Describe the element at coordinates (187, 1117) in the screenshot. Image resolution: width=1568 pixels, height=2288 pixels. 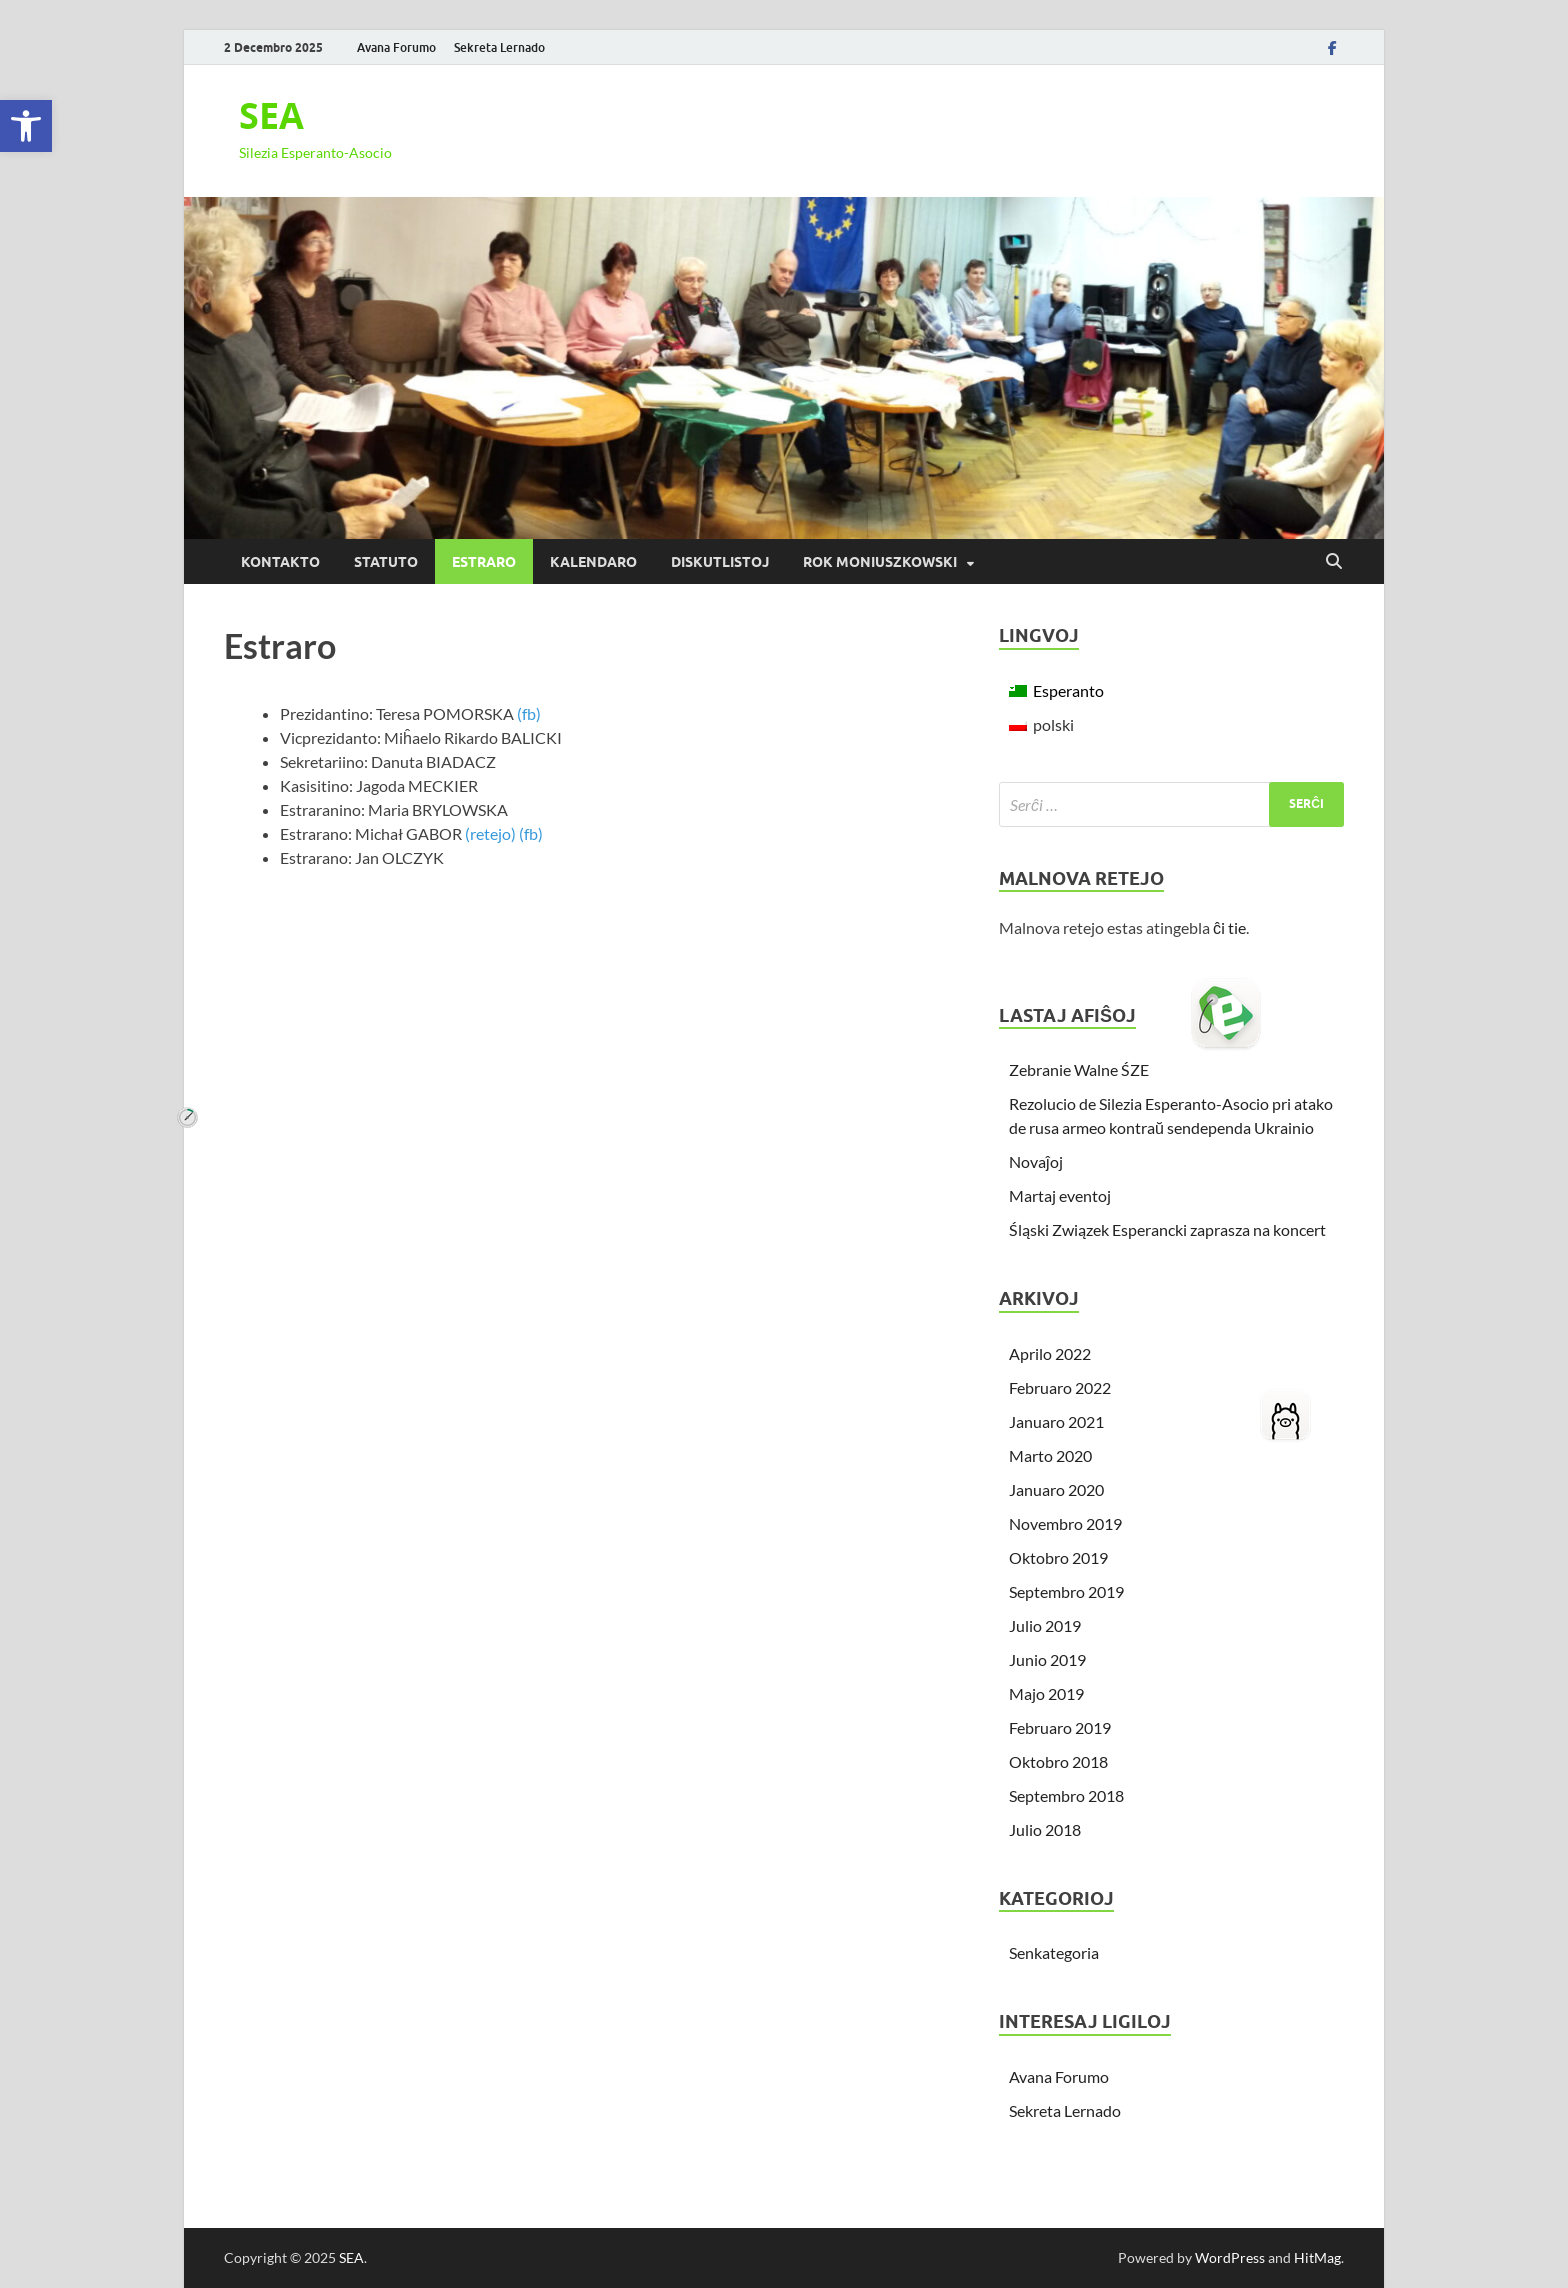
I see `open sysprof system profiler` at that location.